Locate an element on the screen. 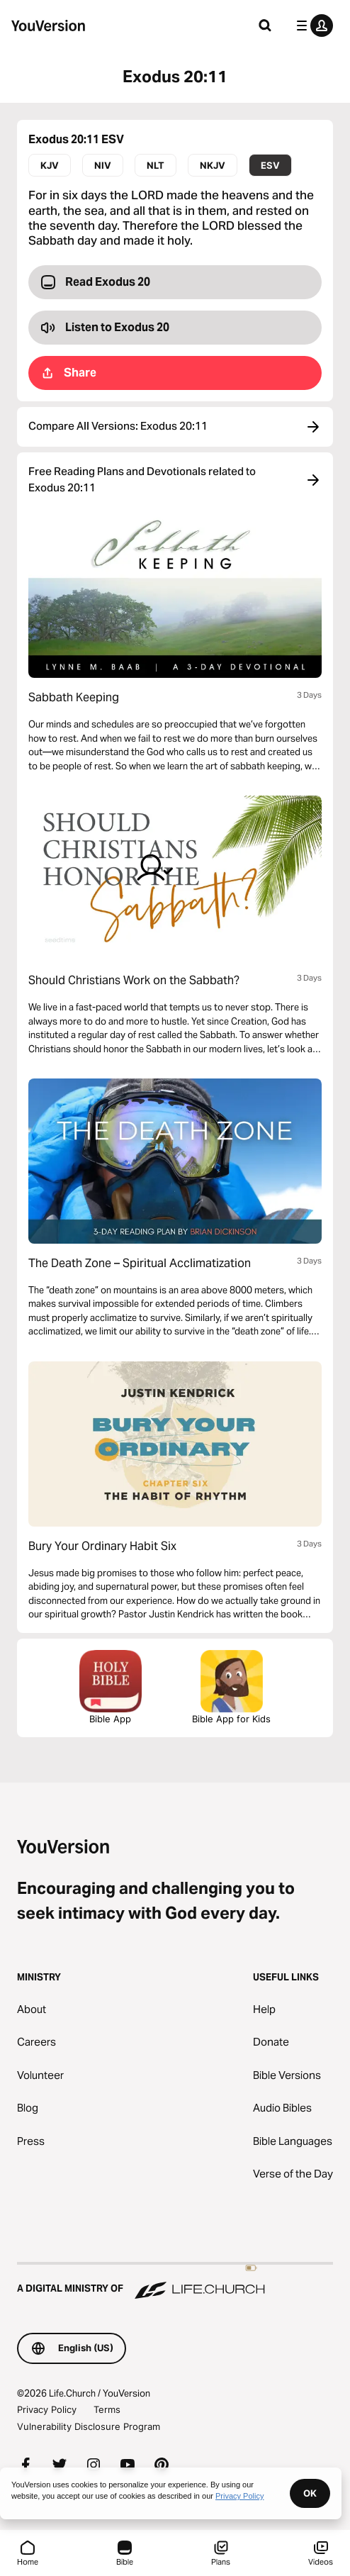  indicates battery at 50% charge level is located at coordinates (251, 2268).